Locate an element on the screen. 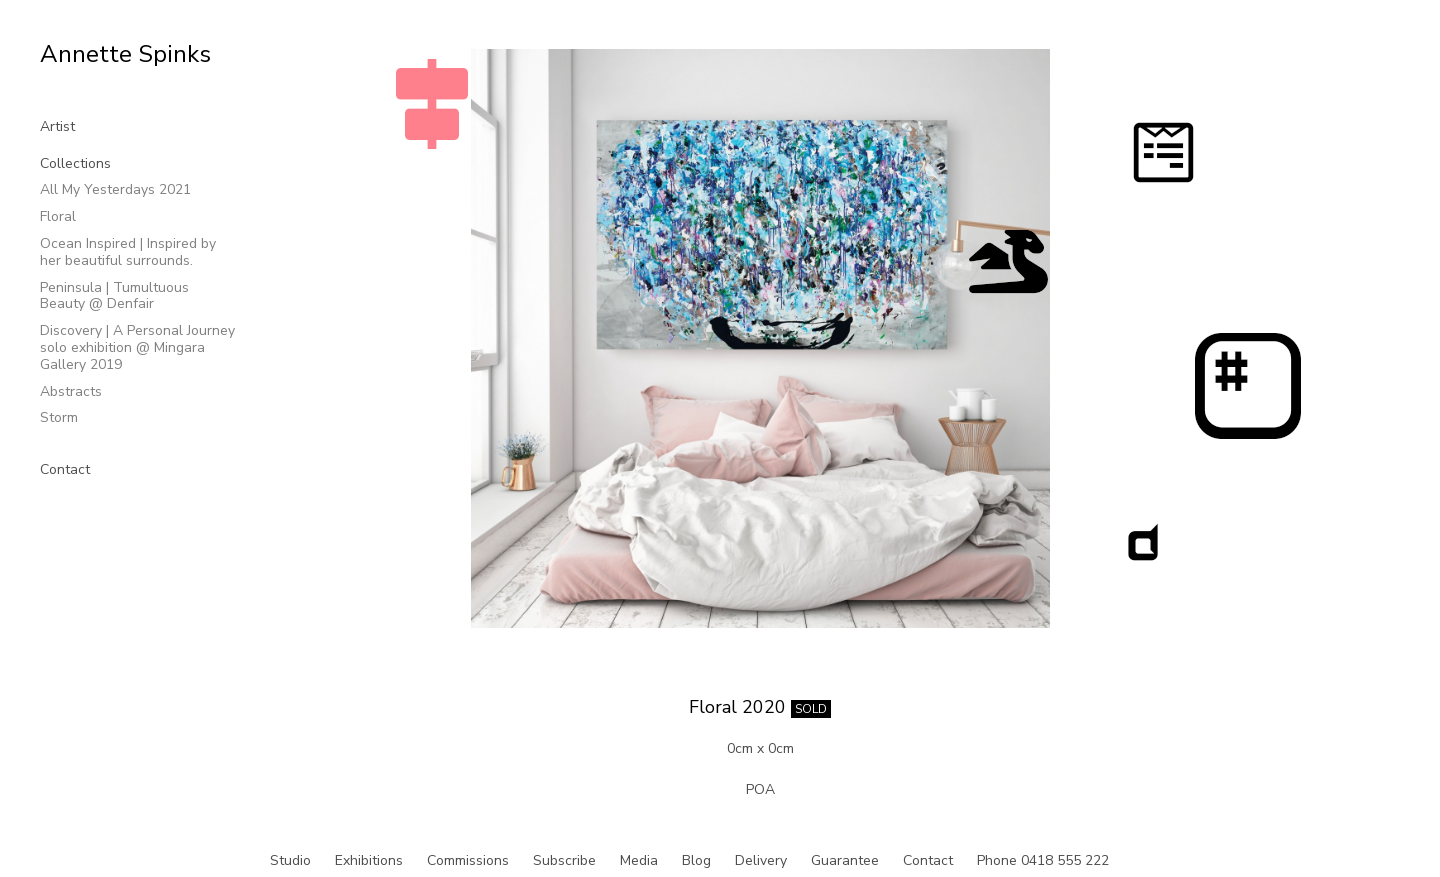 The height and width of the screenshot is (877, 1440). WPForms plugin logo is located at coordinates (1163, 152).